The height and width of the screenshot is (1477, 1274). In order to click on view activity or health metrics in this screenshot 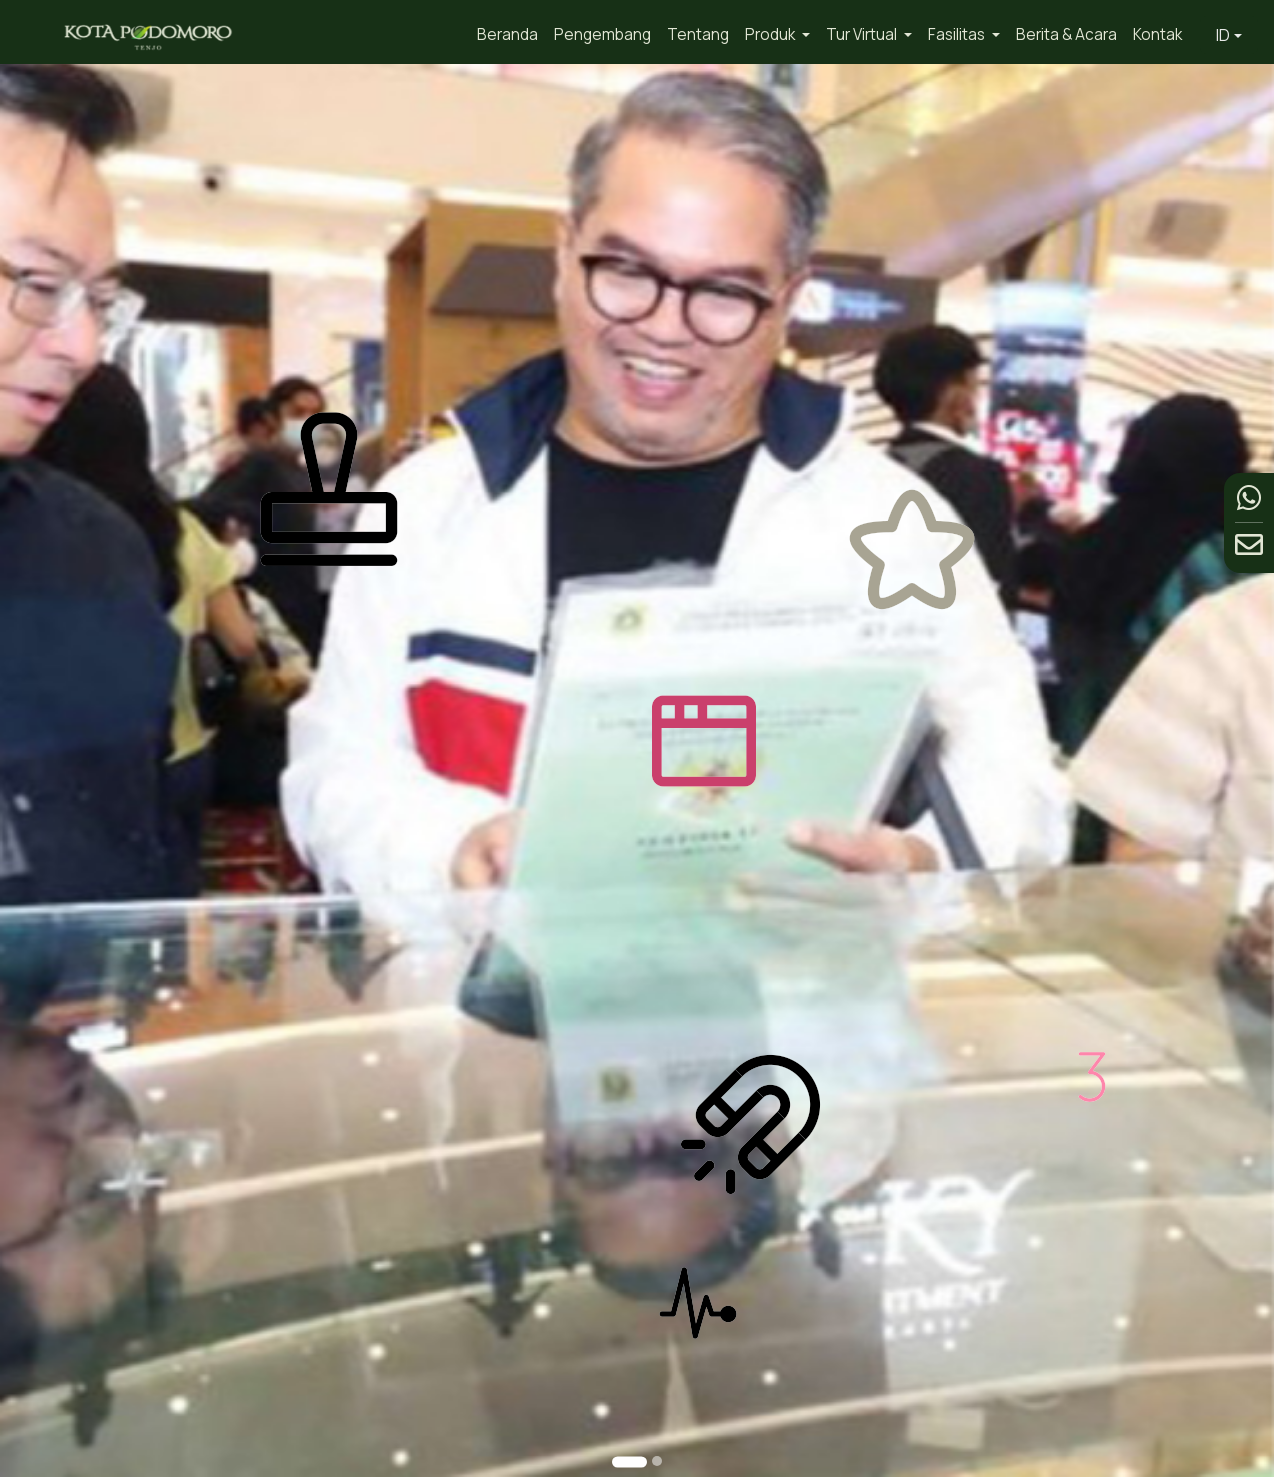, I will do `click(698, 1303)`.